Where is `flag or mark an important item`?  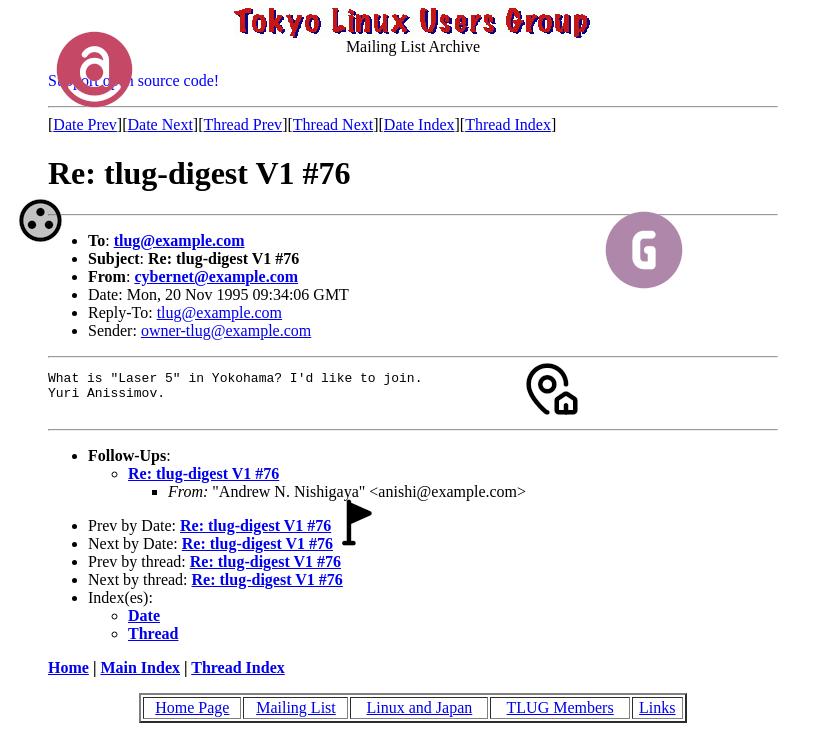
flag or mark an important item is located at coordinates (353, 522).